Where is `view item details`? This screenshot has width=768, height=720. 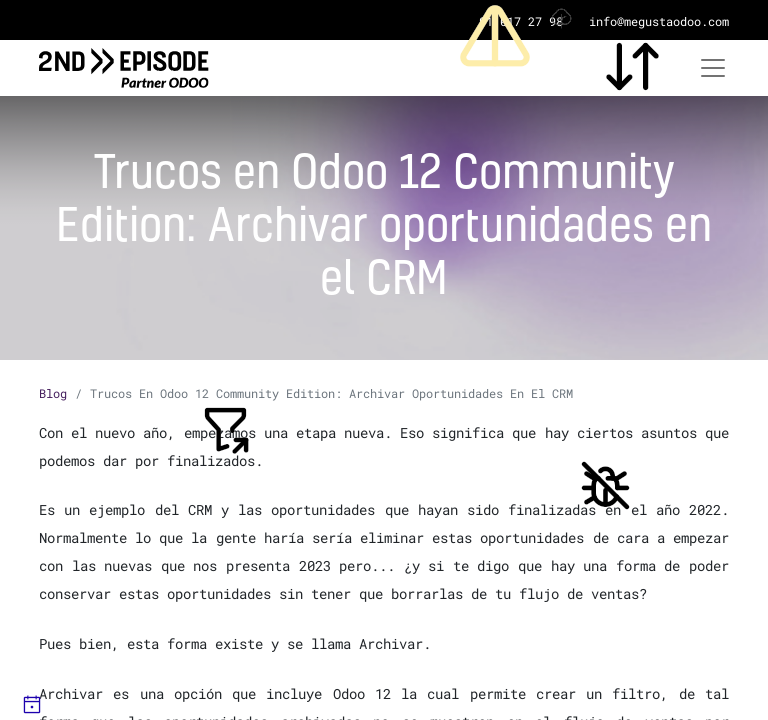 view item details is located at coordinates (495, 38).